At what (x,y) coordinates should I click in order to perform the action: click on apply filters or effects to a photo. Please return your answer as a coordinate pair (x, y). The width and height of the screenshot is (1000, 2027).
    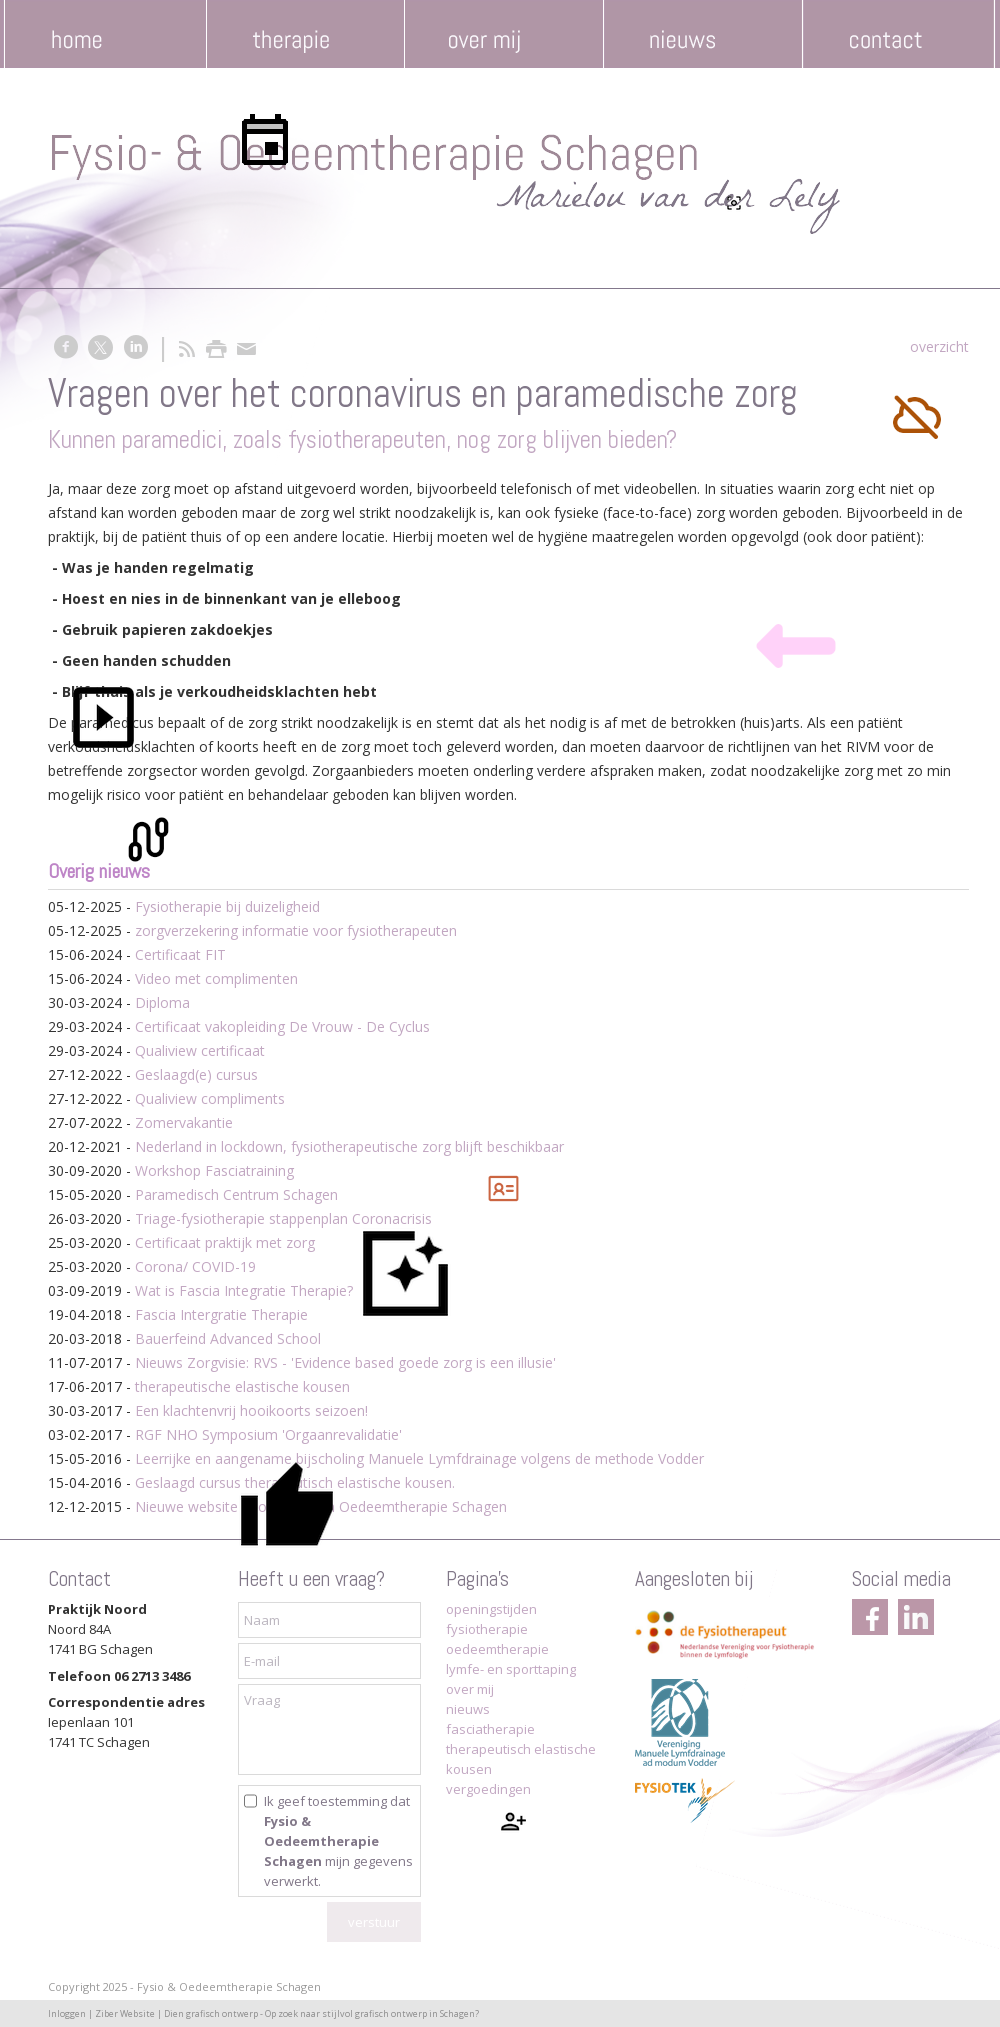
    Looking at the image, I should click on (405, 1273).